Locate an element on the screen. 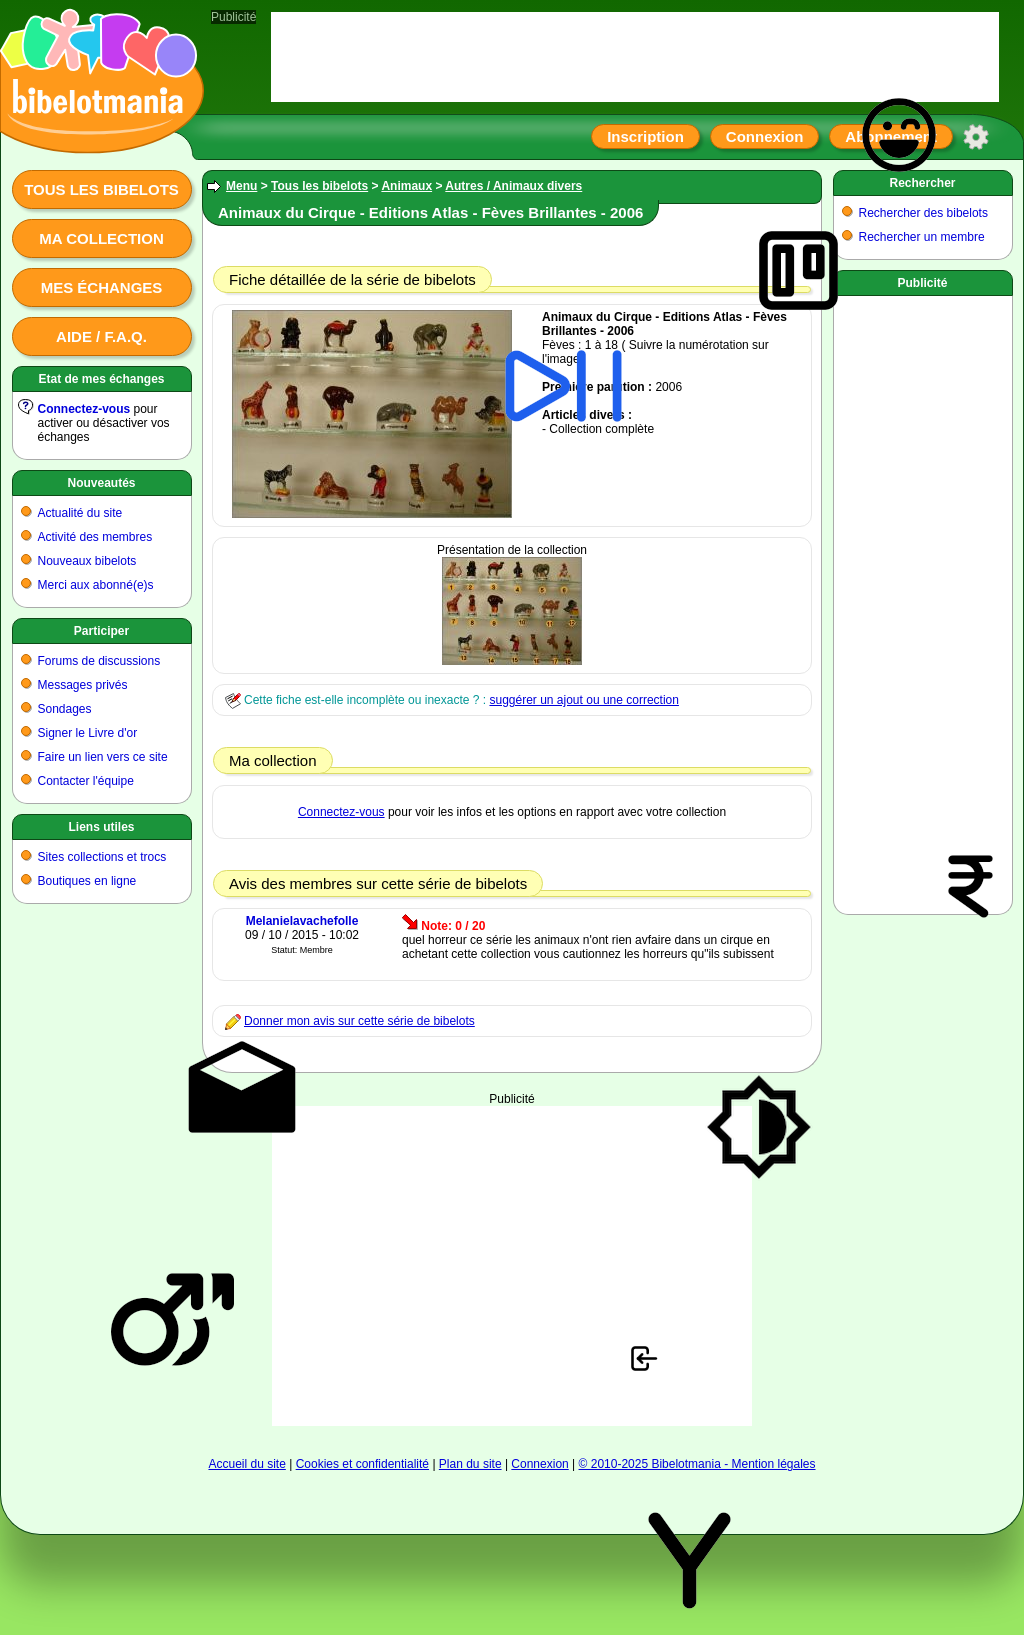 The image size is (1024, 1635). open Trello app is located at coordinates (798, 270).